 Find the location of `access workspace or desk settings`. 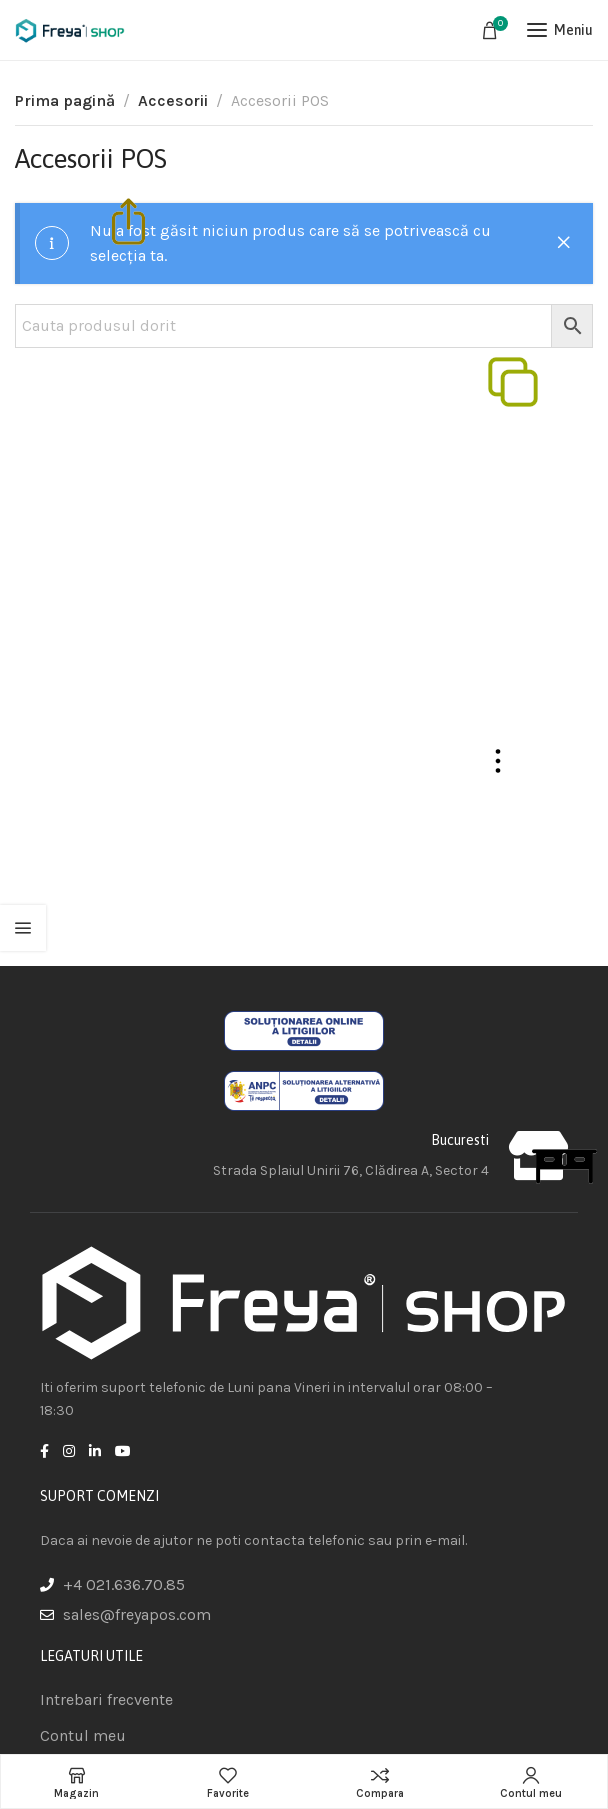

access workspace or desk settings is located at coordinates (564, 1165).